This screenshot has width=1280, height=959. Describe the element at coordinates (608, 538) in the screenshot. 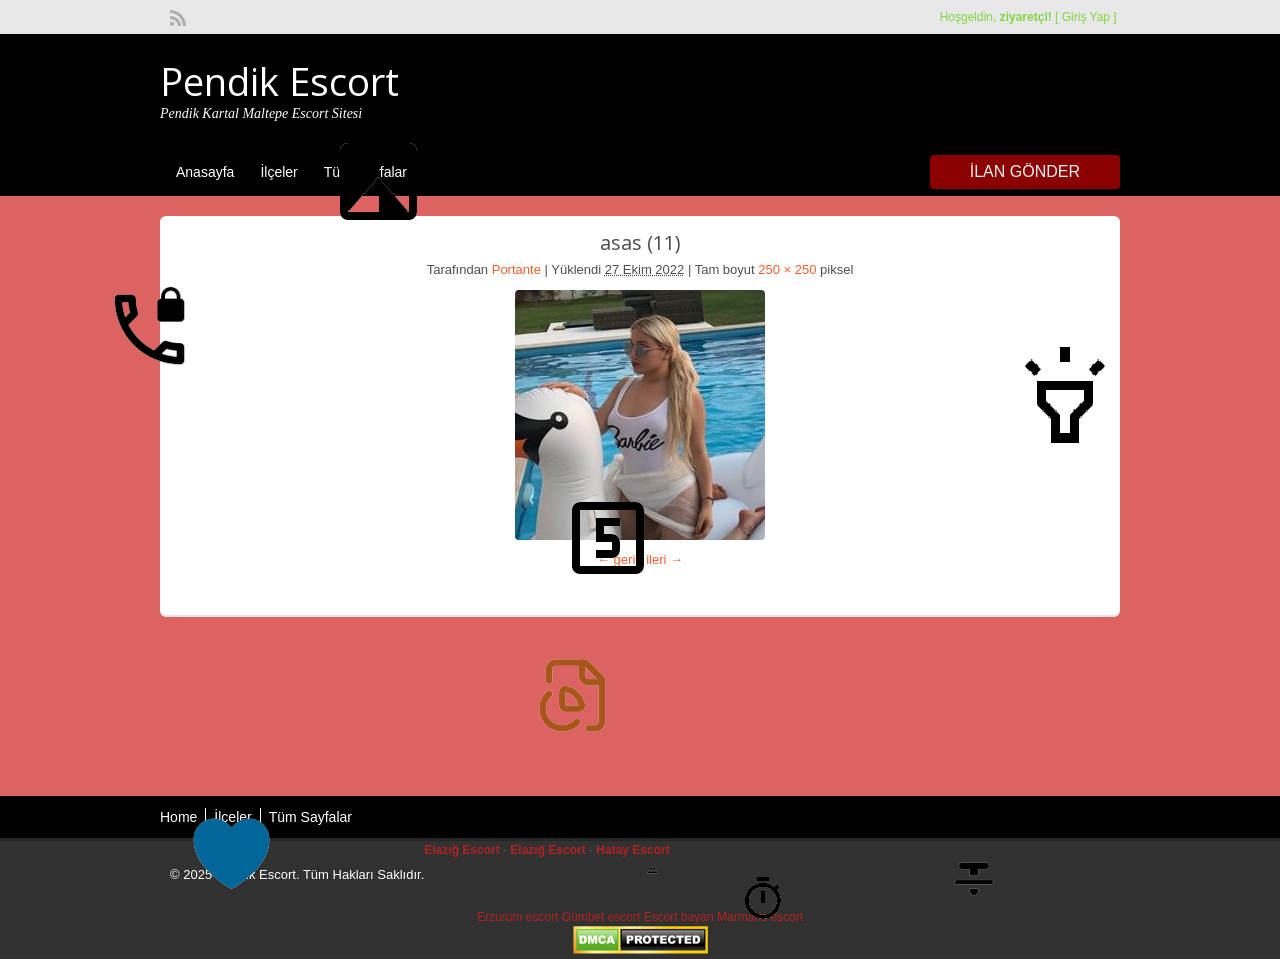

I see `indicates step 5 in a multi-step process` at that location.